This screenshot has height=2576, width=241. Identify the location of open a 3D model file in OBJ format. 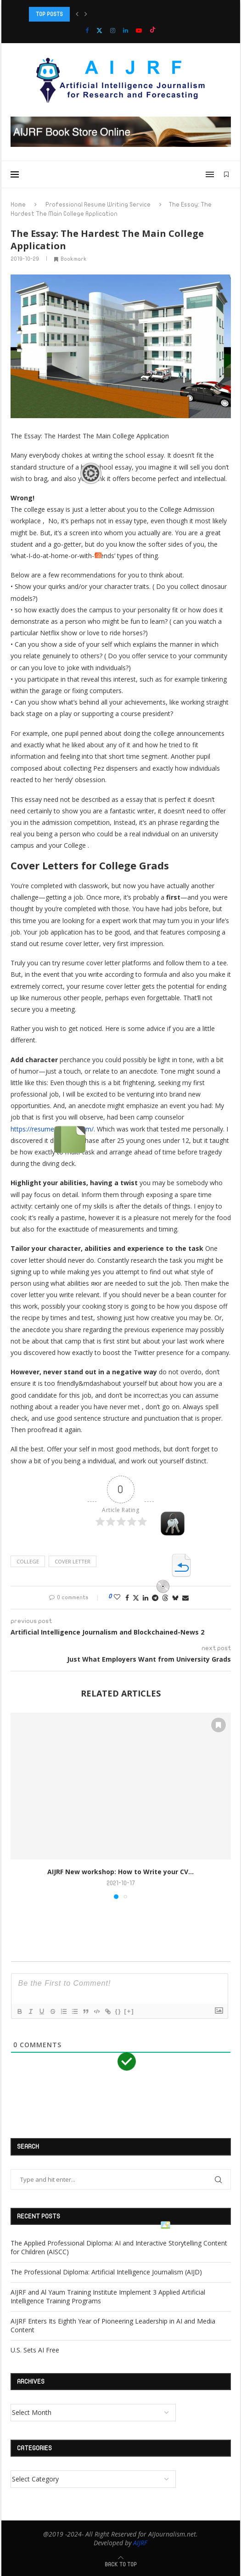
(98, 555).